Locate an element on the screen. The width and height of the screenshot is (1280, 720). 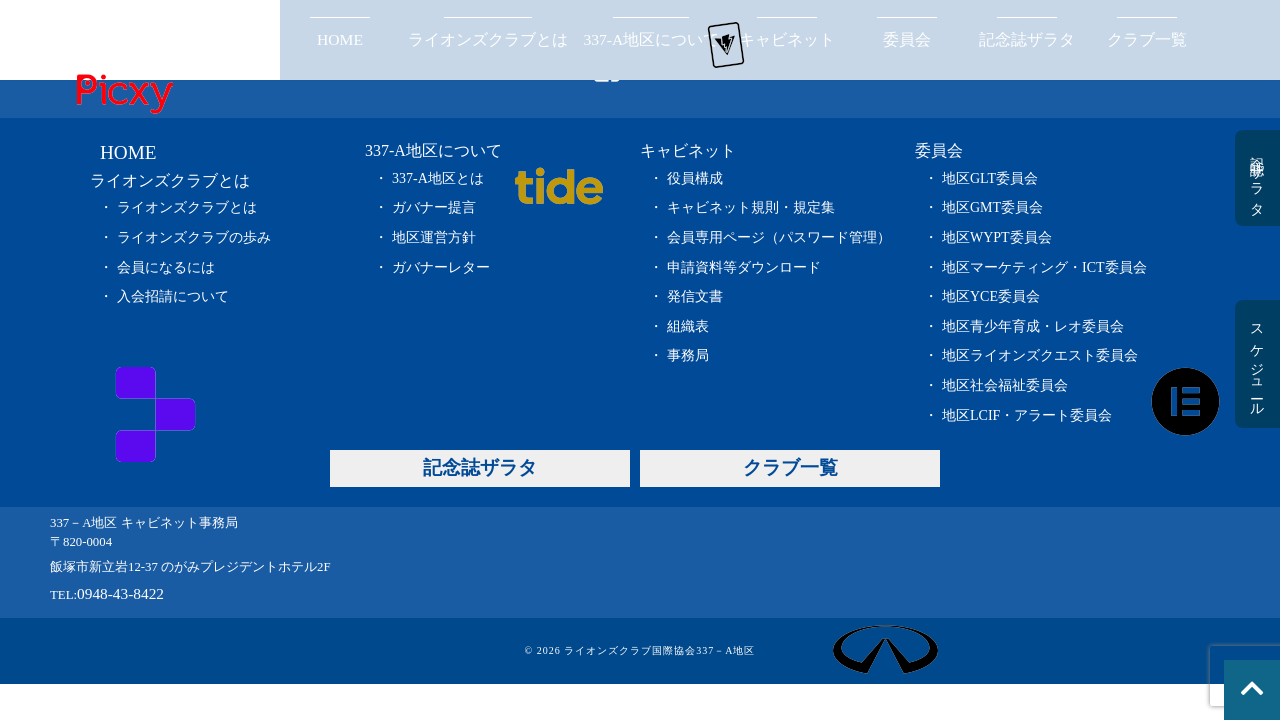
Infiniti brand logo is located at coordinates (885, 649).